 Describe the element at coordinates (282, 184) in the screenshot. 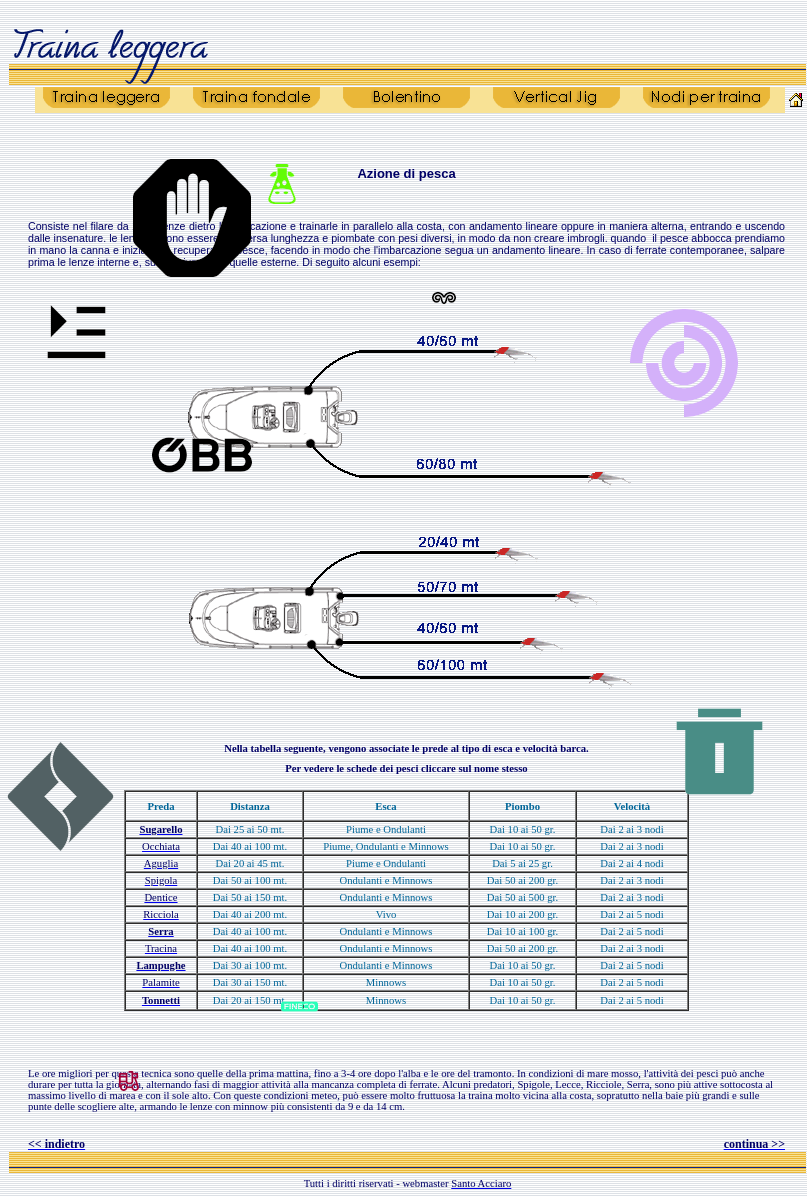

I see `i18next internationalization library logo` at that location.